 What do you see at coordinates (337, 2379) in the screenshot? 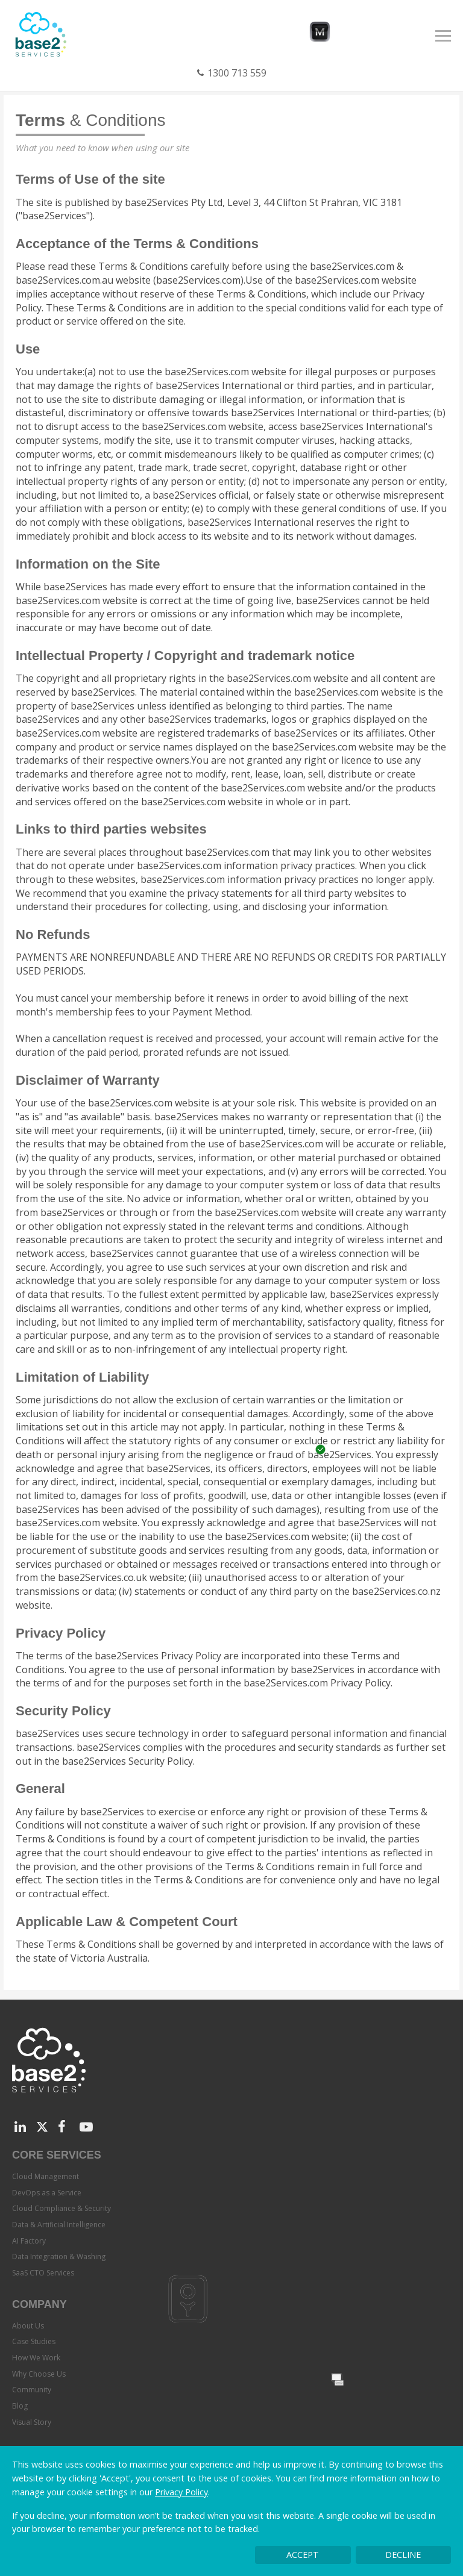
I see `access computer or desktop settings` at bounding box center [337, 2379].